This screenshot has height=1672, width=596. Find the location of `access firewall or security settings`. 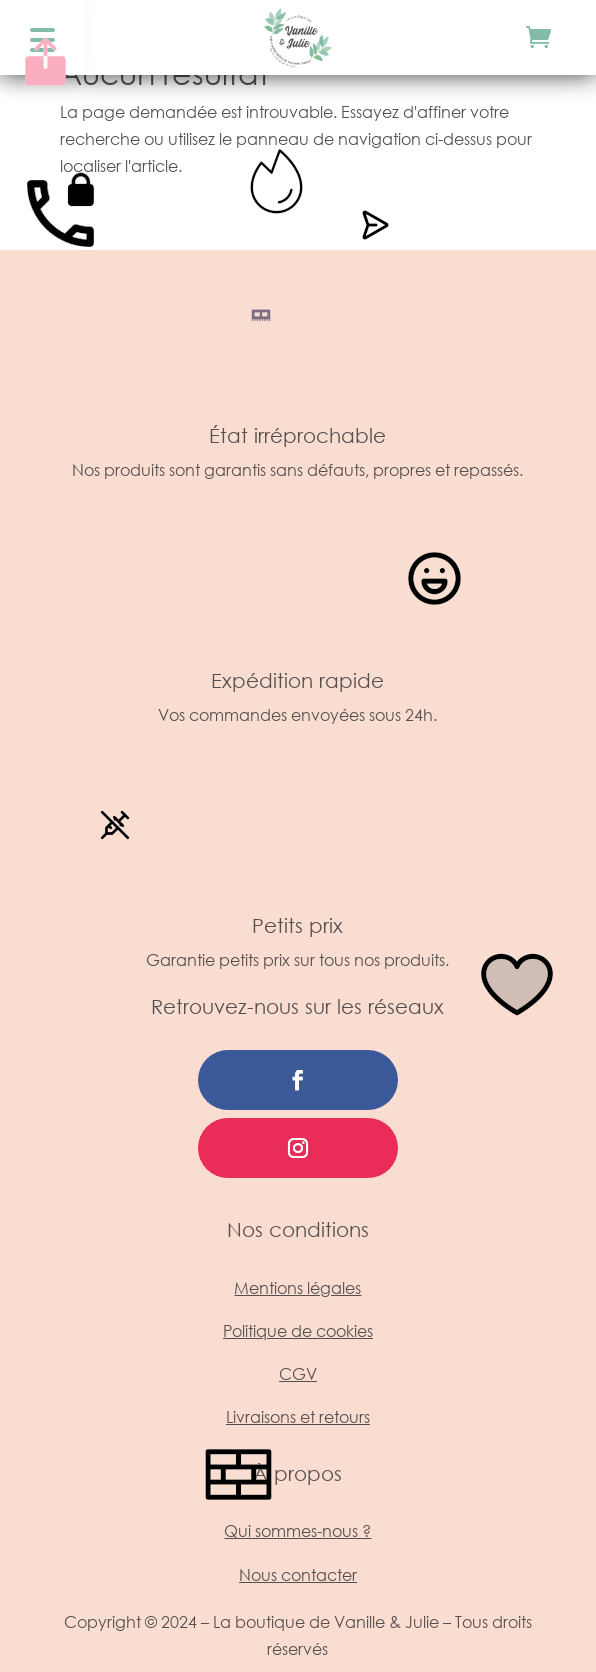

access firewall or security settings is located at coordinates (238, 1474).